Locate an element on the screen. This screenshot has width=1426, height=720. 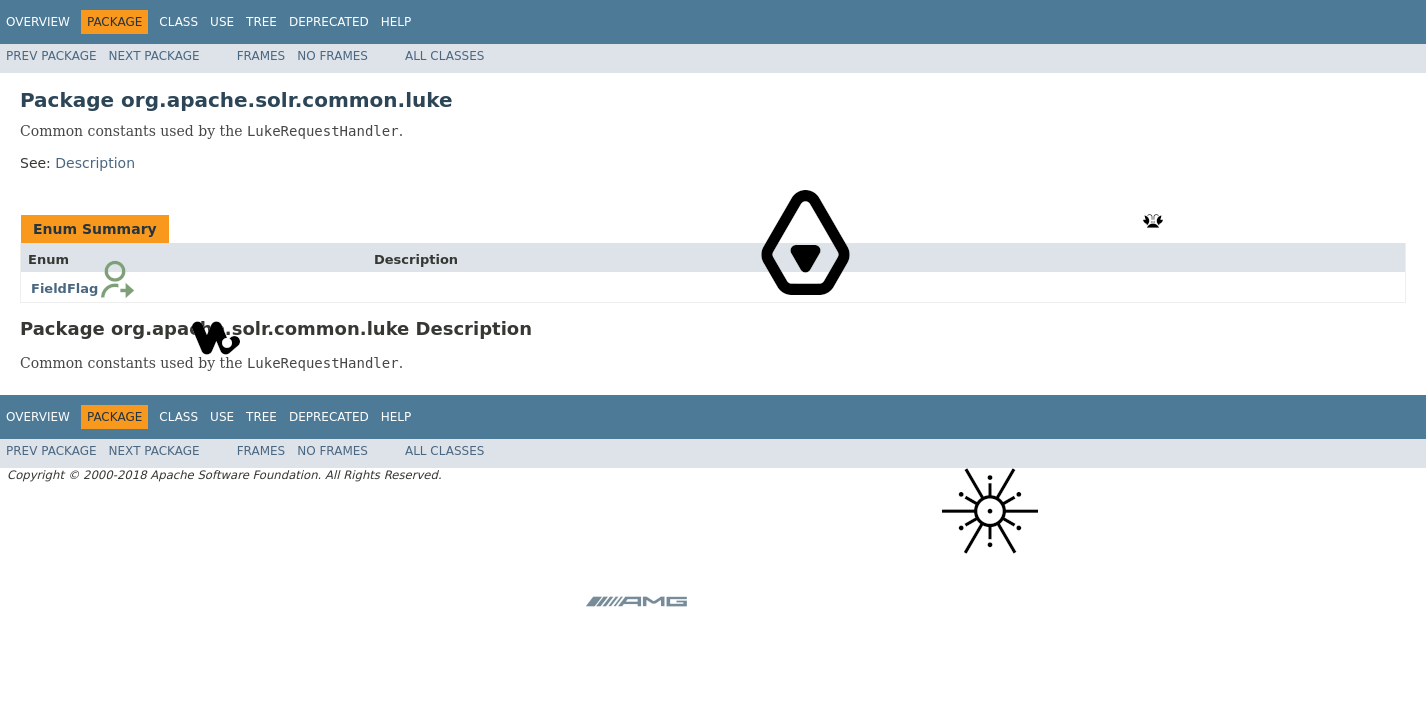
mercedes-amg brand logo is located at coordinates (636, 601).